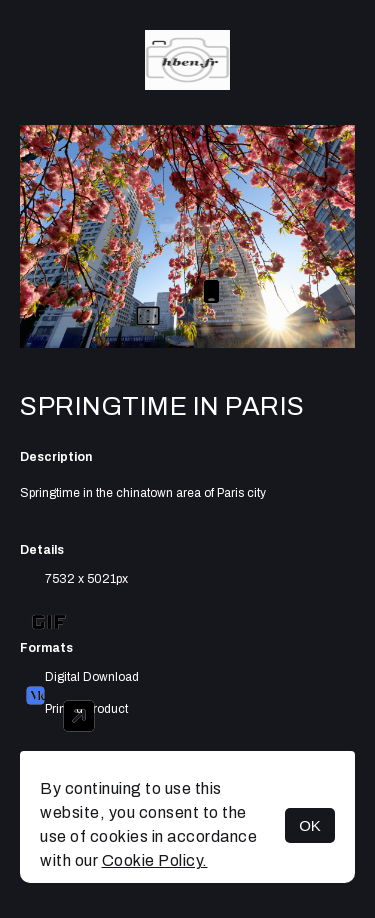 Image resolution: width=375 pixels, height=918 pixels. I want to click on adjust display overscan settings, so click(148, 316).